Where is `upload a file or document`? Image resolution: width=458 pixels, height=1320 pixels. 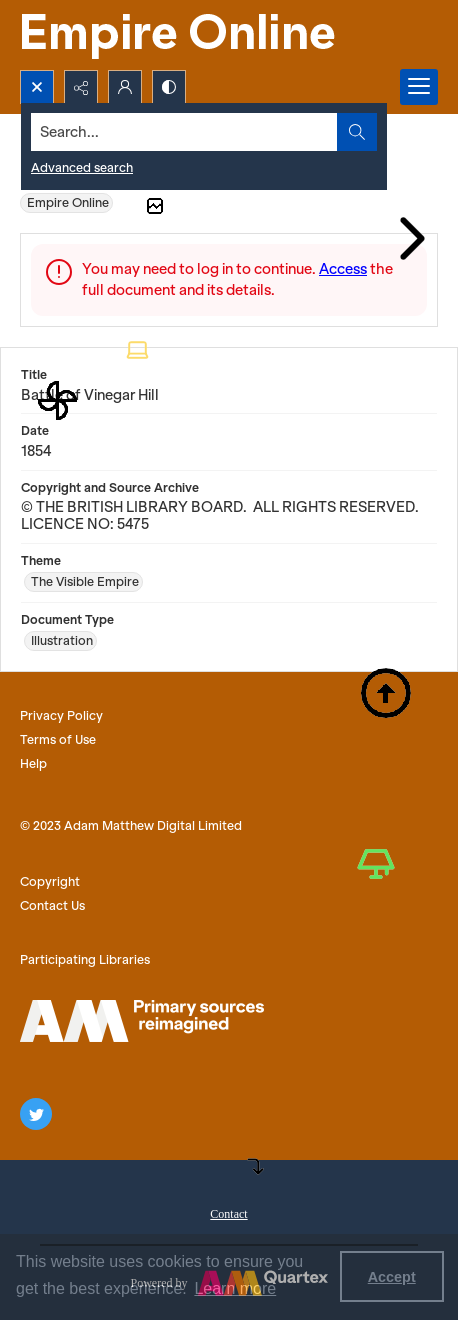
upload a file or document is located at coordinates (386, 693).